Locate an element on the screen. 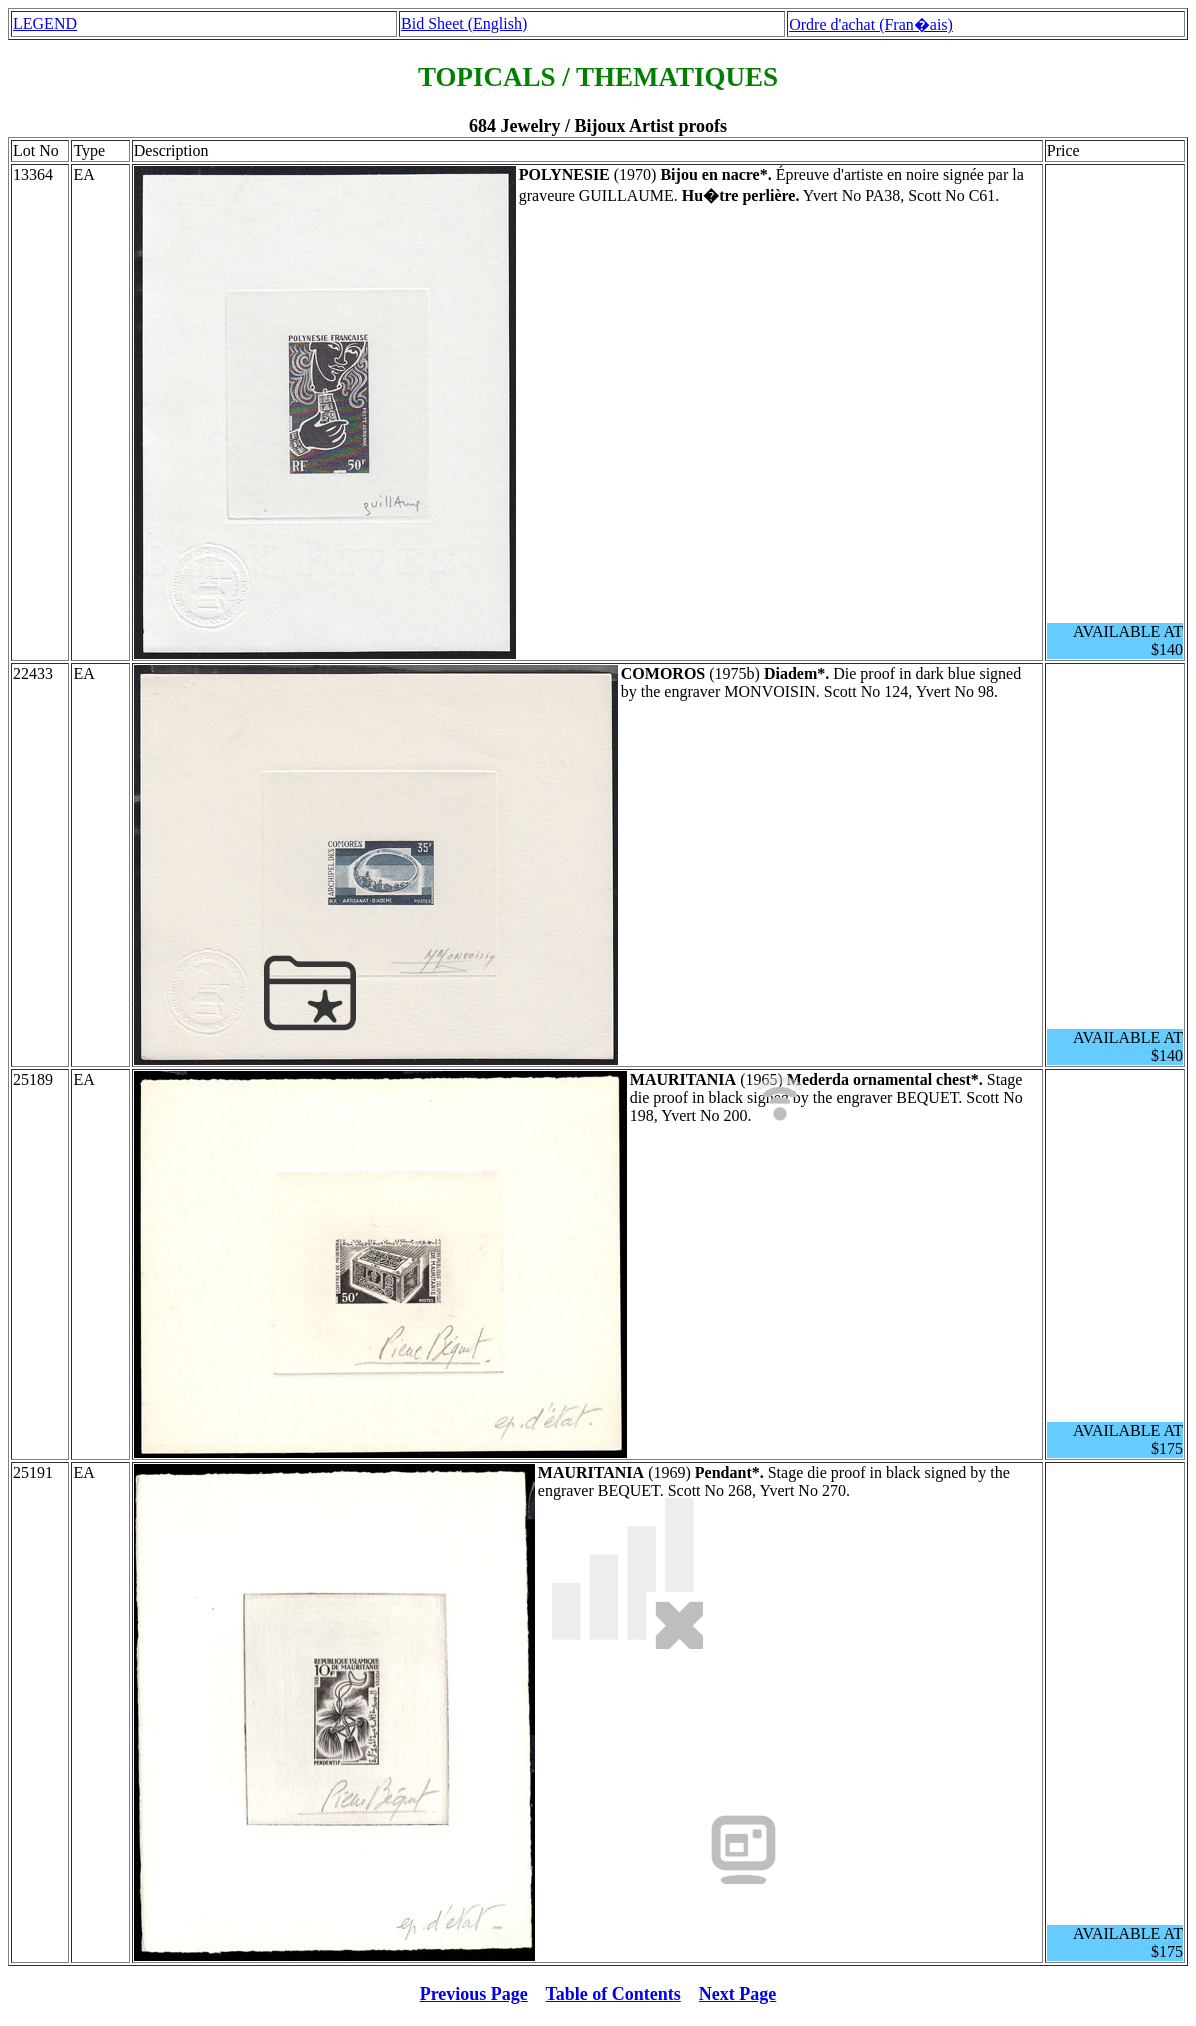  indicates a strong wireless network connection is located at coordinates (780, 1097).